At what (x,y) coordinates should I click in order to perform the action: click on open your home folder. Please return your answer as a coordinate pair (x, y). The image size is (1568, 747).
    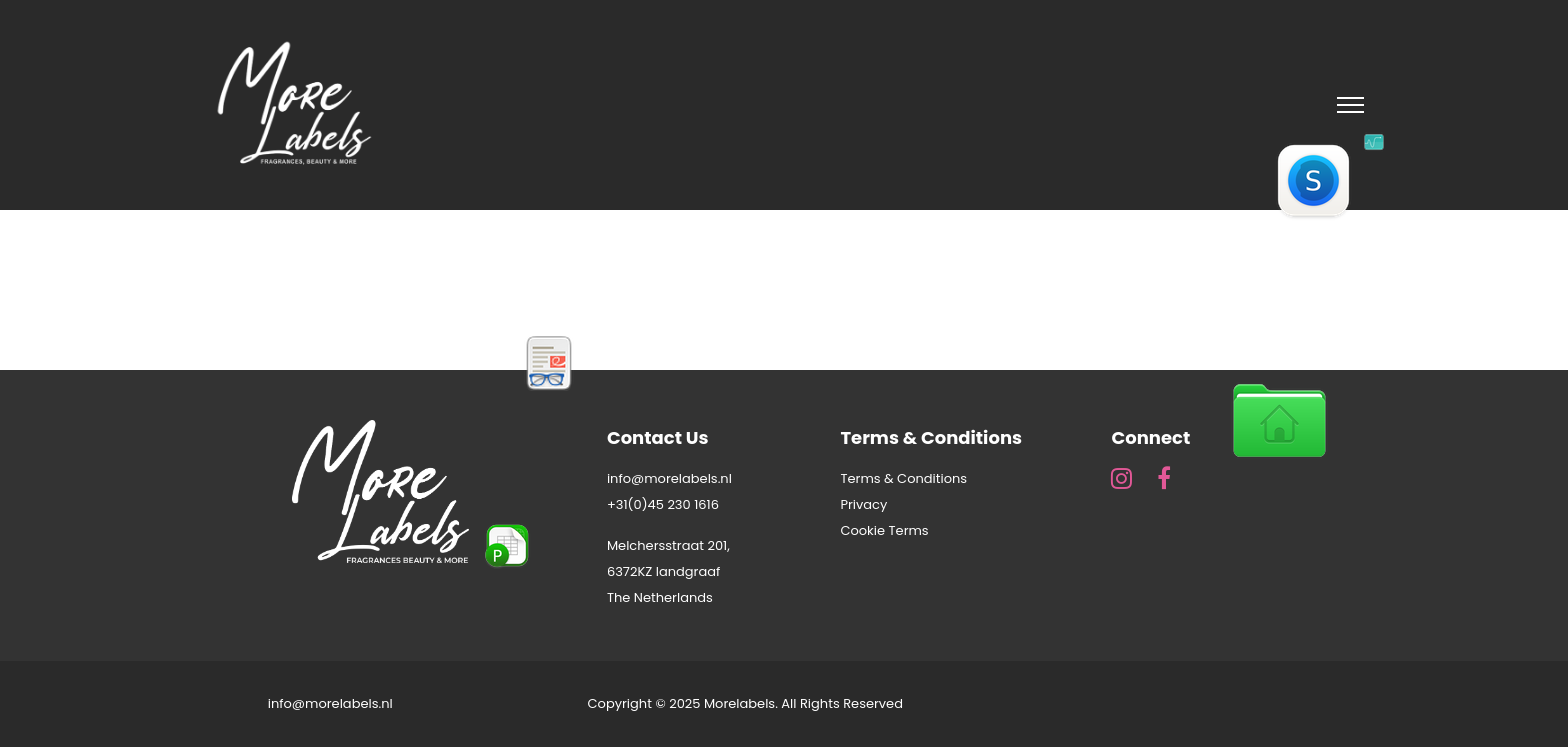
    Looking at the image, I should click on (1279, 420).